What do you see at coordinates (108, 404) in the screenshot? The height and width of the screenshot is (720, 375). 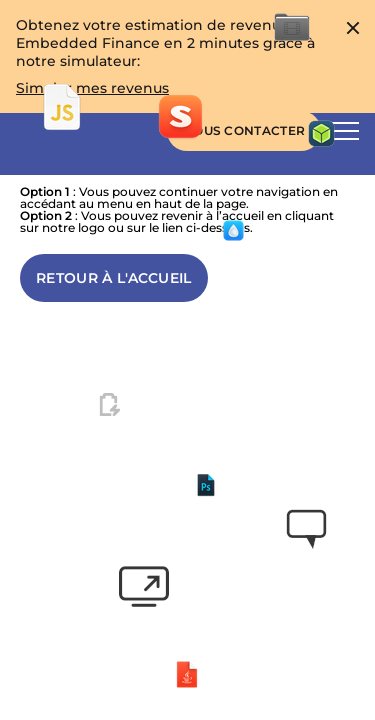 I see `indicates battery is empty but currently charging` at bounding box center [108, 404].